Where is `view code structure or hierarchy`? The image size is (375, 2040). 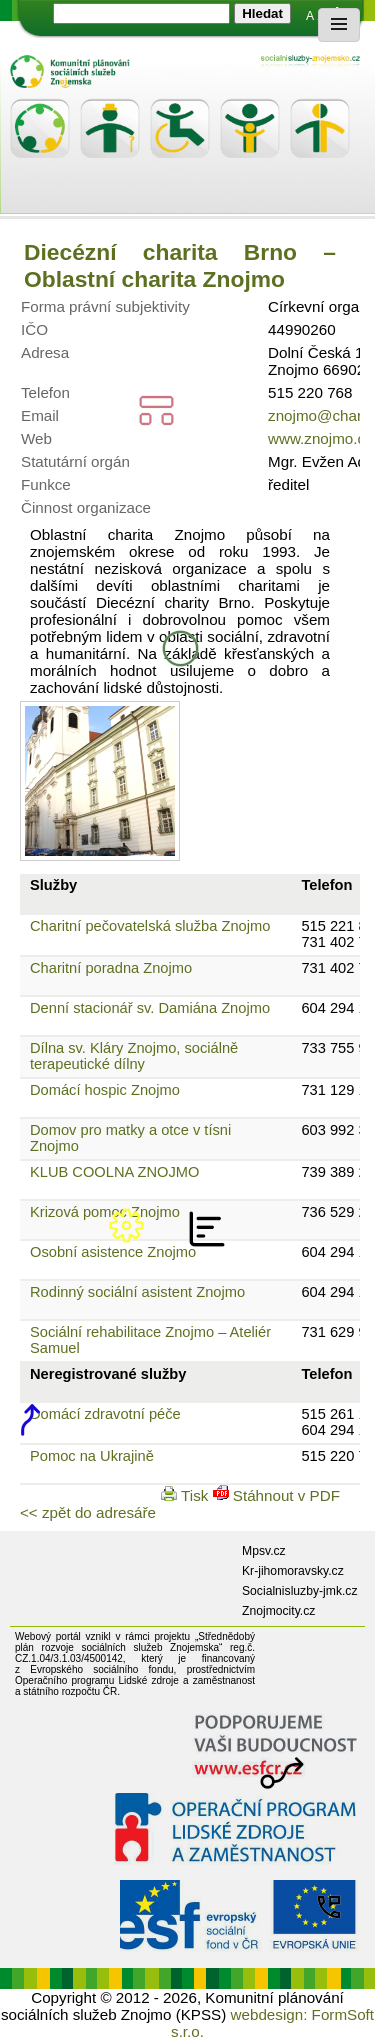 view code structure or hierarchy is located at coordinates (156, 410).